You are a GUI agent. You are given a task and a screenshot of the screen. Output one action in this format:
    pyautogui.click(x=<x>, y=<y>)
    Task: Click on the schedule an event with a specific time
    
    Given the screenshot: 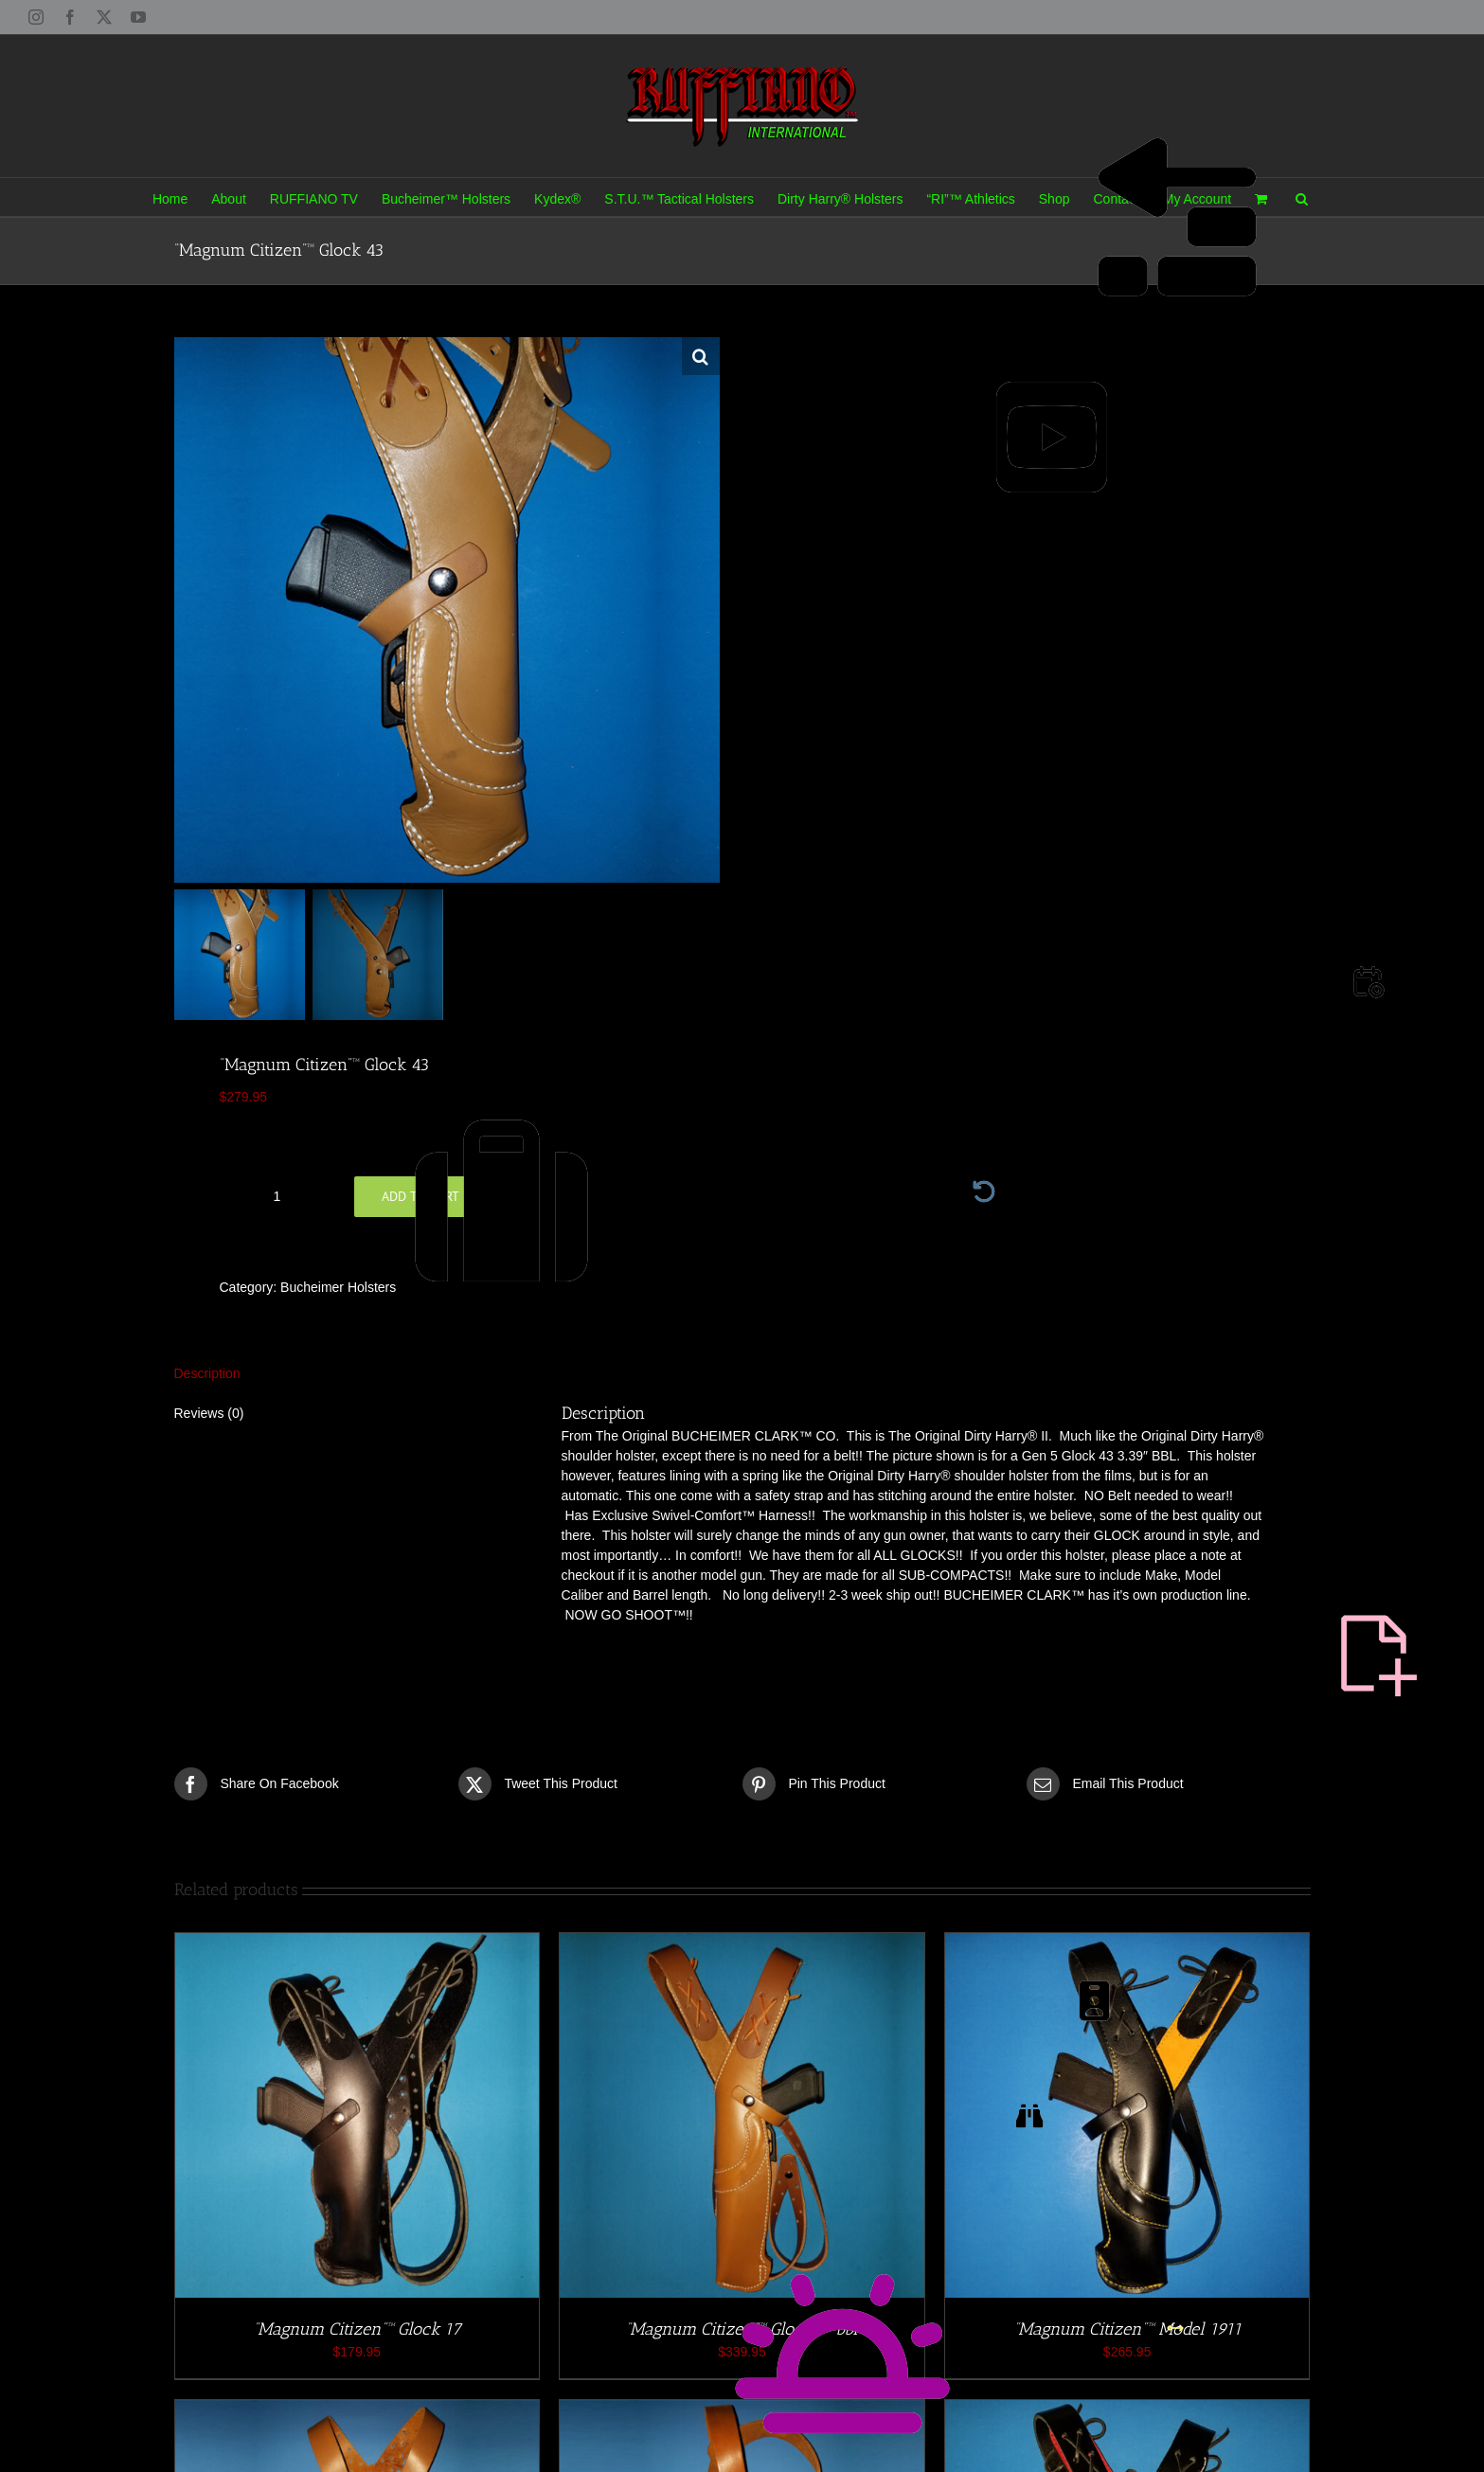 What is the action you would take?
    pyautogui.click(x=1368, y=981)
    